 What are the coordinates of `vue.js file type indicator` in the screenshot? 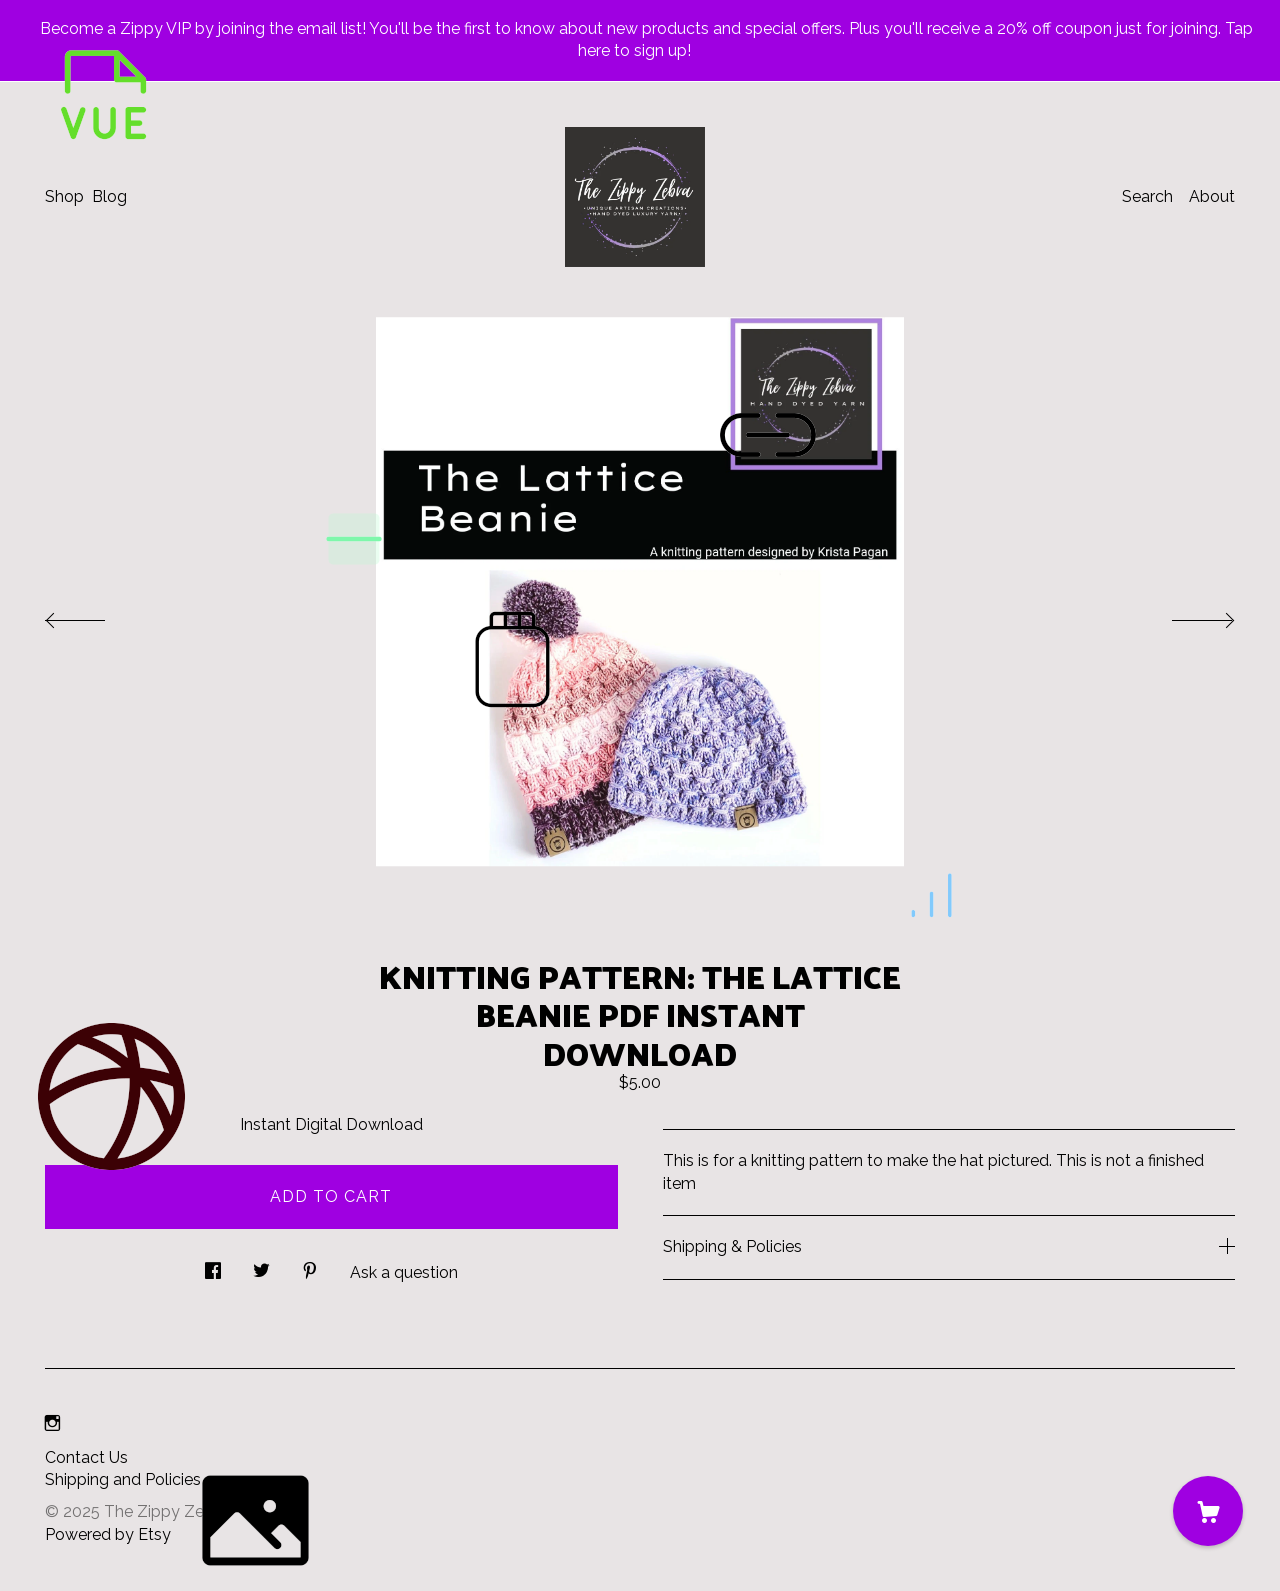 It's located at (105, 98).